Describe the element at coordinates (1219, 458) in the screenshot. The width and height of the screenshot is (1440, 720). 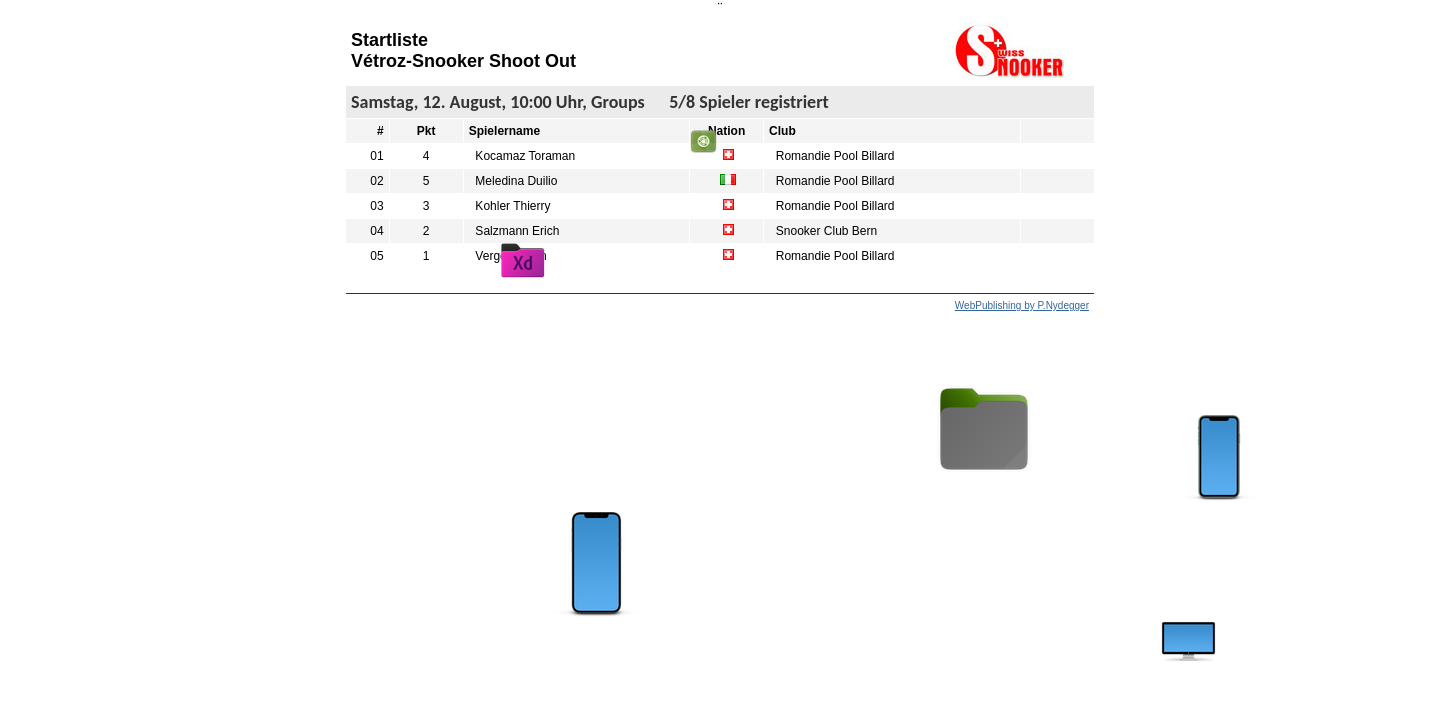
I see `iPhone 11 or 12 device icon` at that location.